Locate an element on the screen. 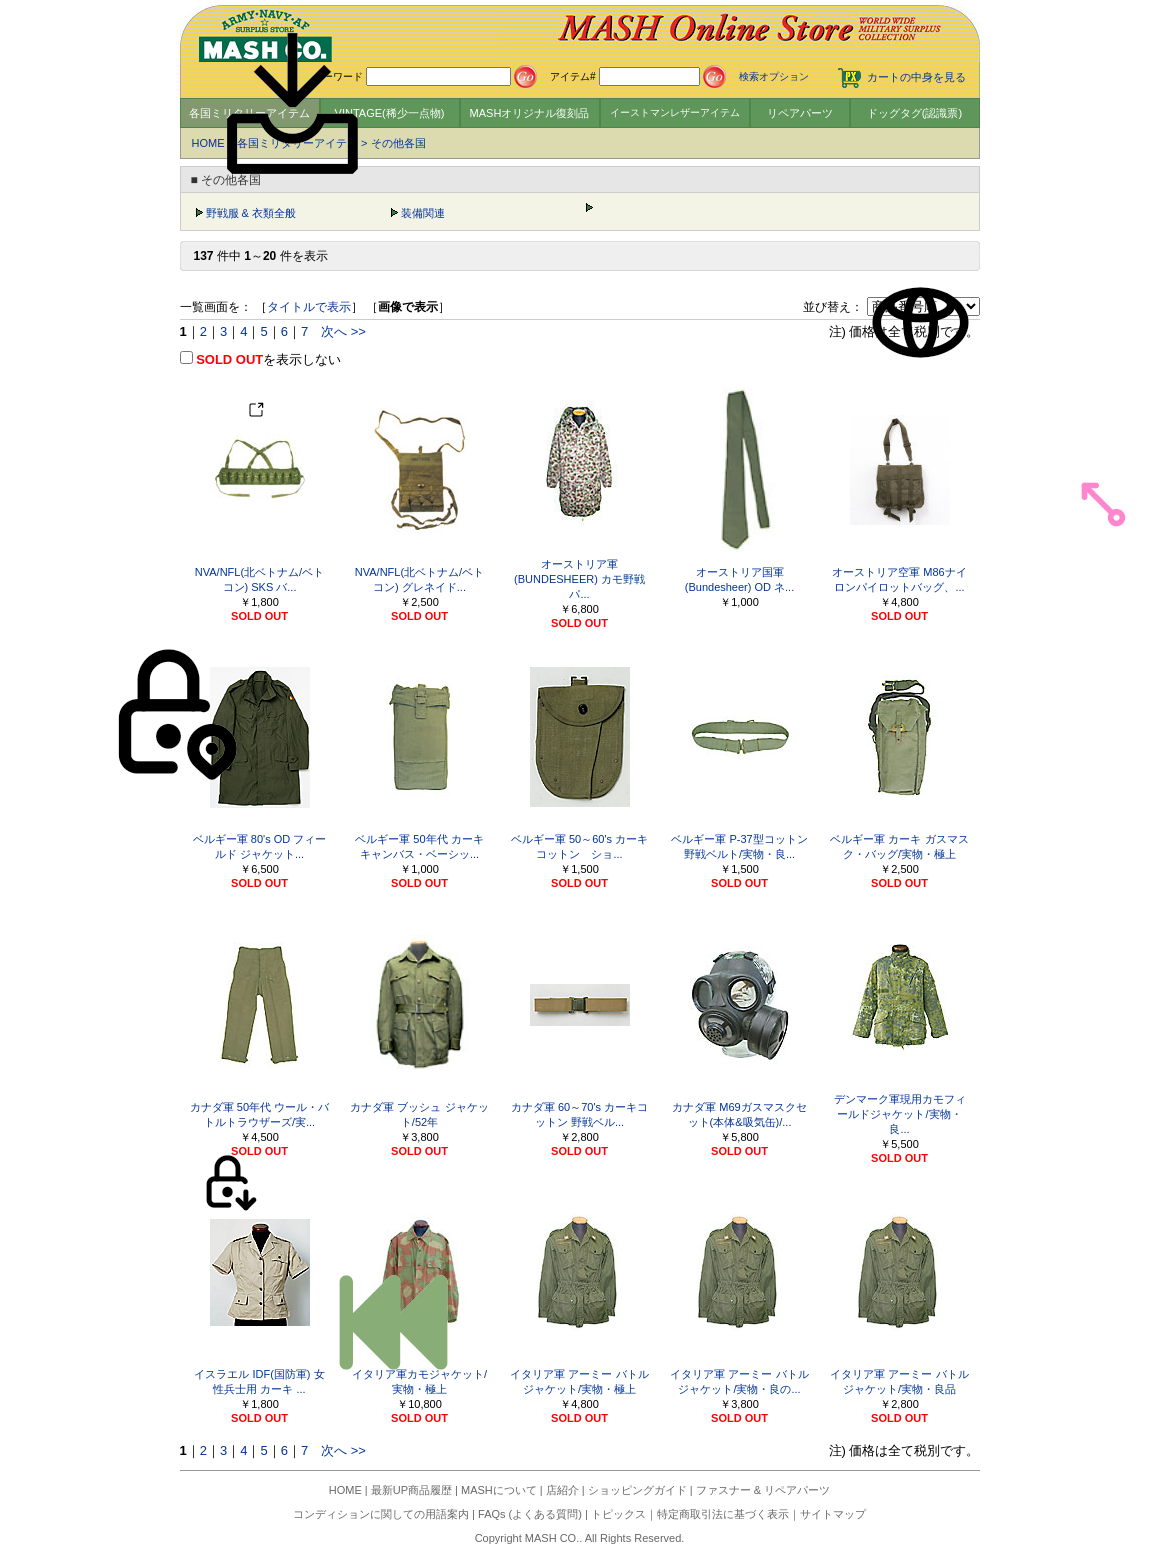 The image size is (1159, 1557). download secure or encrypted content is located at coordinates (227, 1181).